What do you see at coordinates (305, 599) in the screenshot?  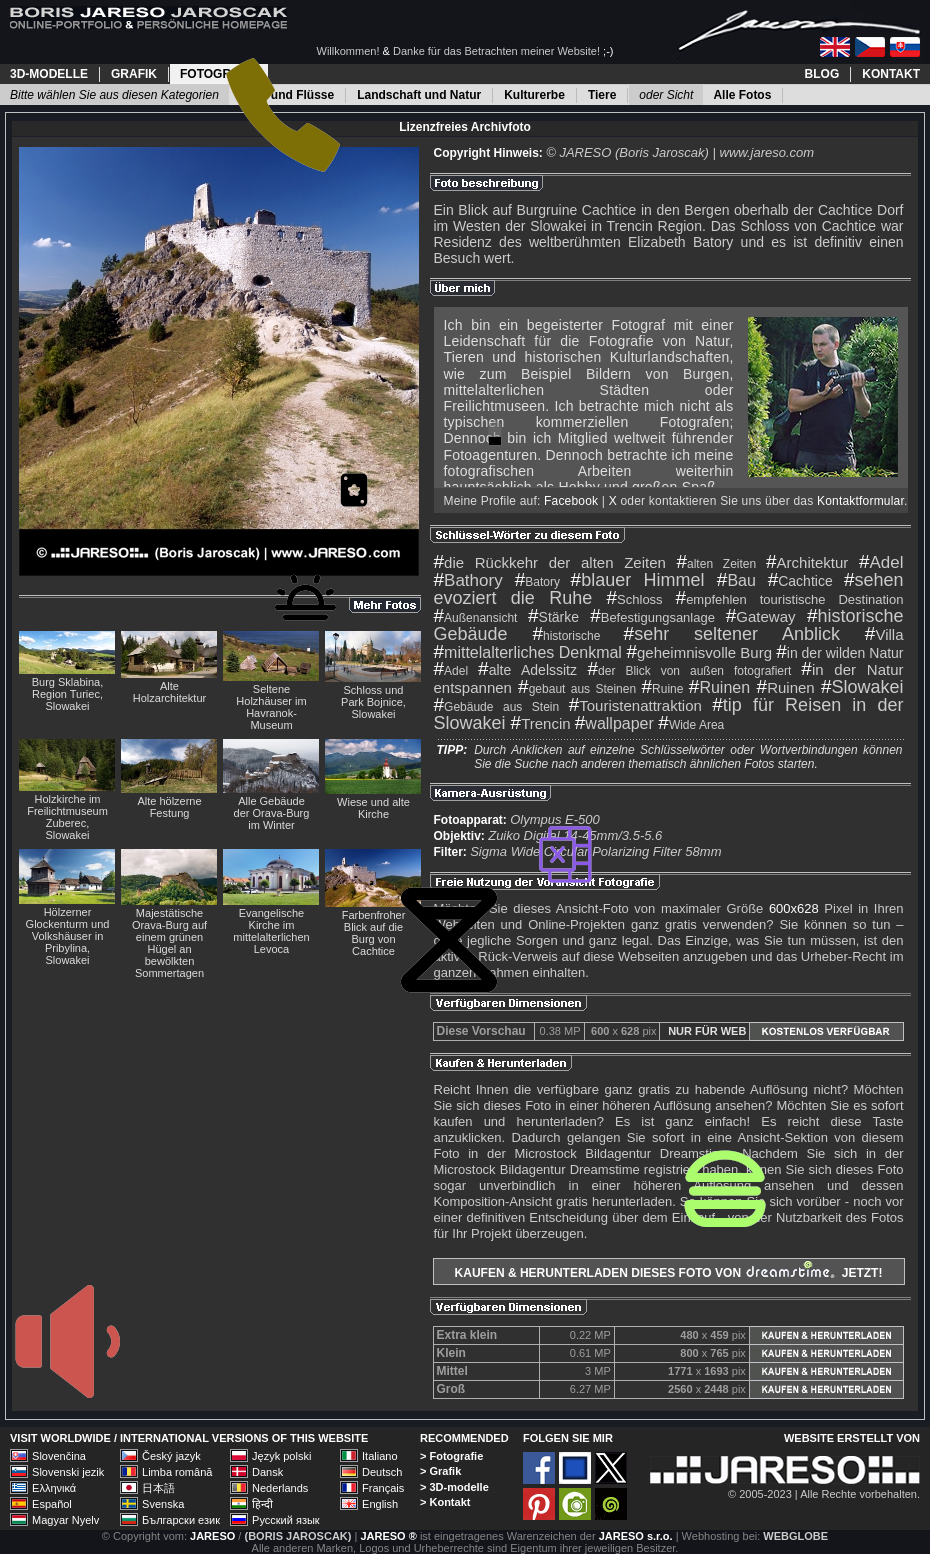 I see `sunrise or sunset indicator` at bounding box center [305, 599].